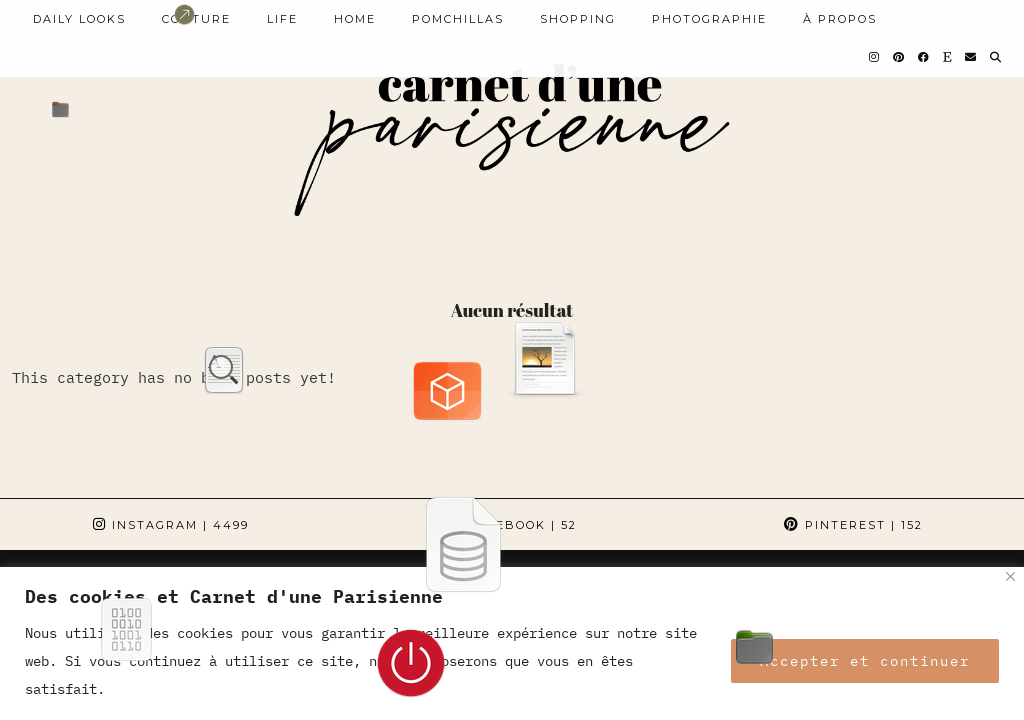  What do you see at coordinates (463, 544) in the screenshot?
I see `open a database file` at bounding box center [463, 544].